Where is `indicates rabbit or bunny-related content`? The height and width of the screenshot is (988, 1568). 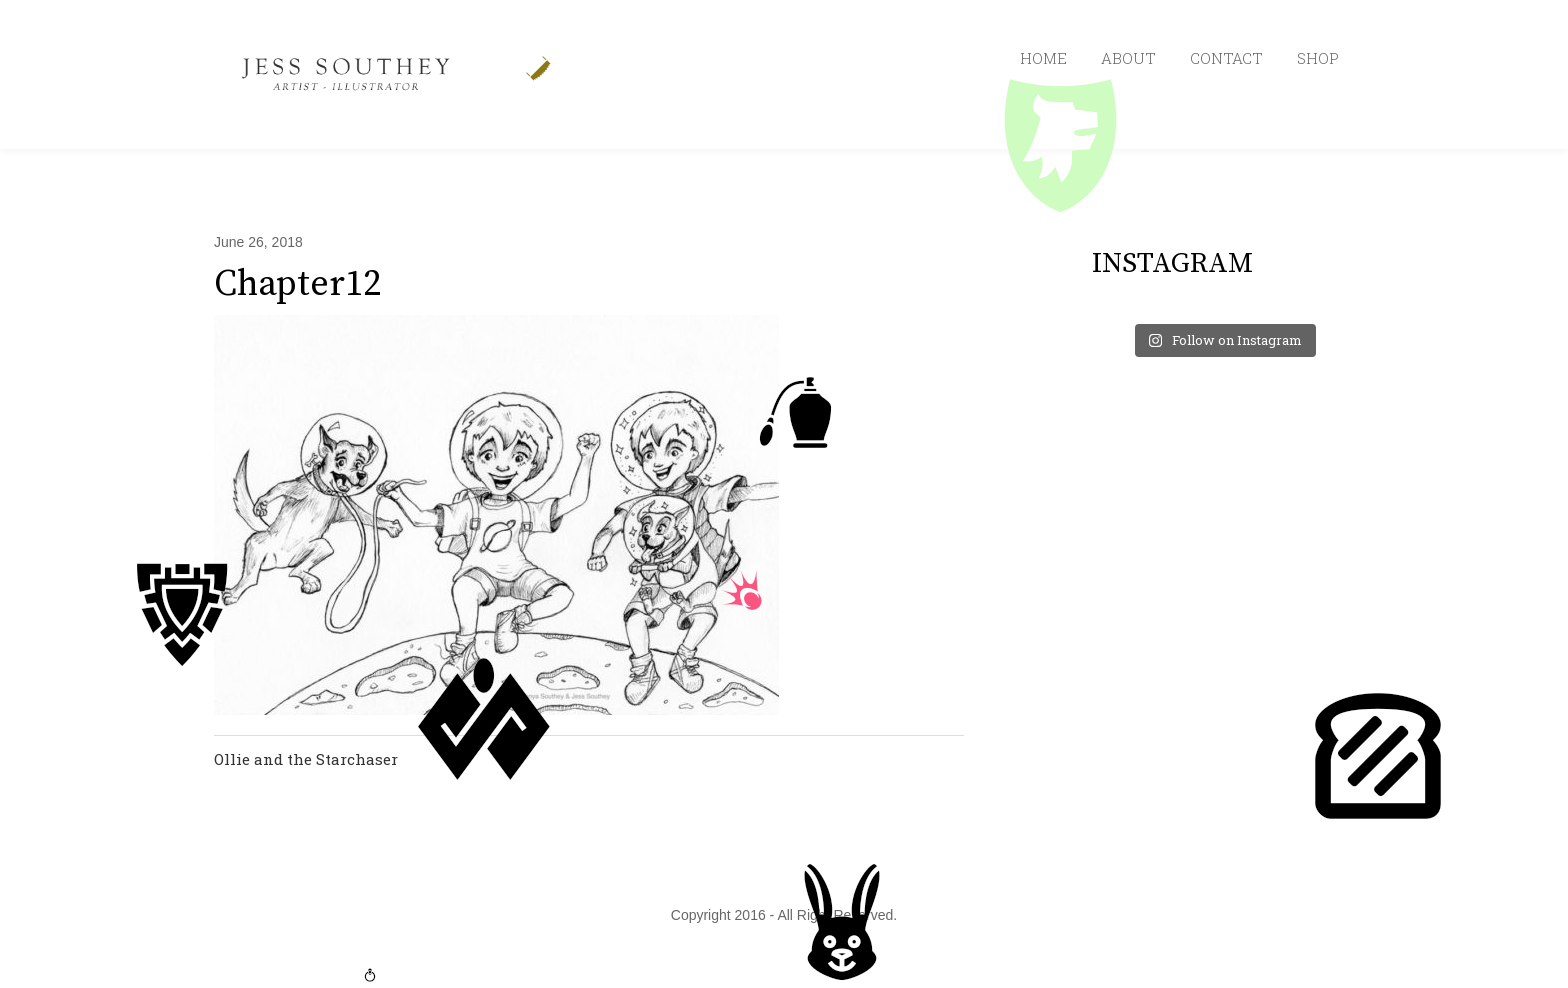
indicates rabbit or bunny-related content is located at coordinates (842, 922).